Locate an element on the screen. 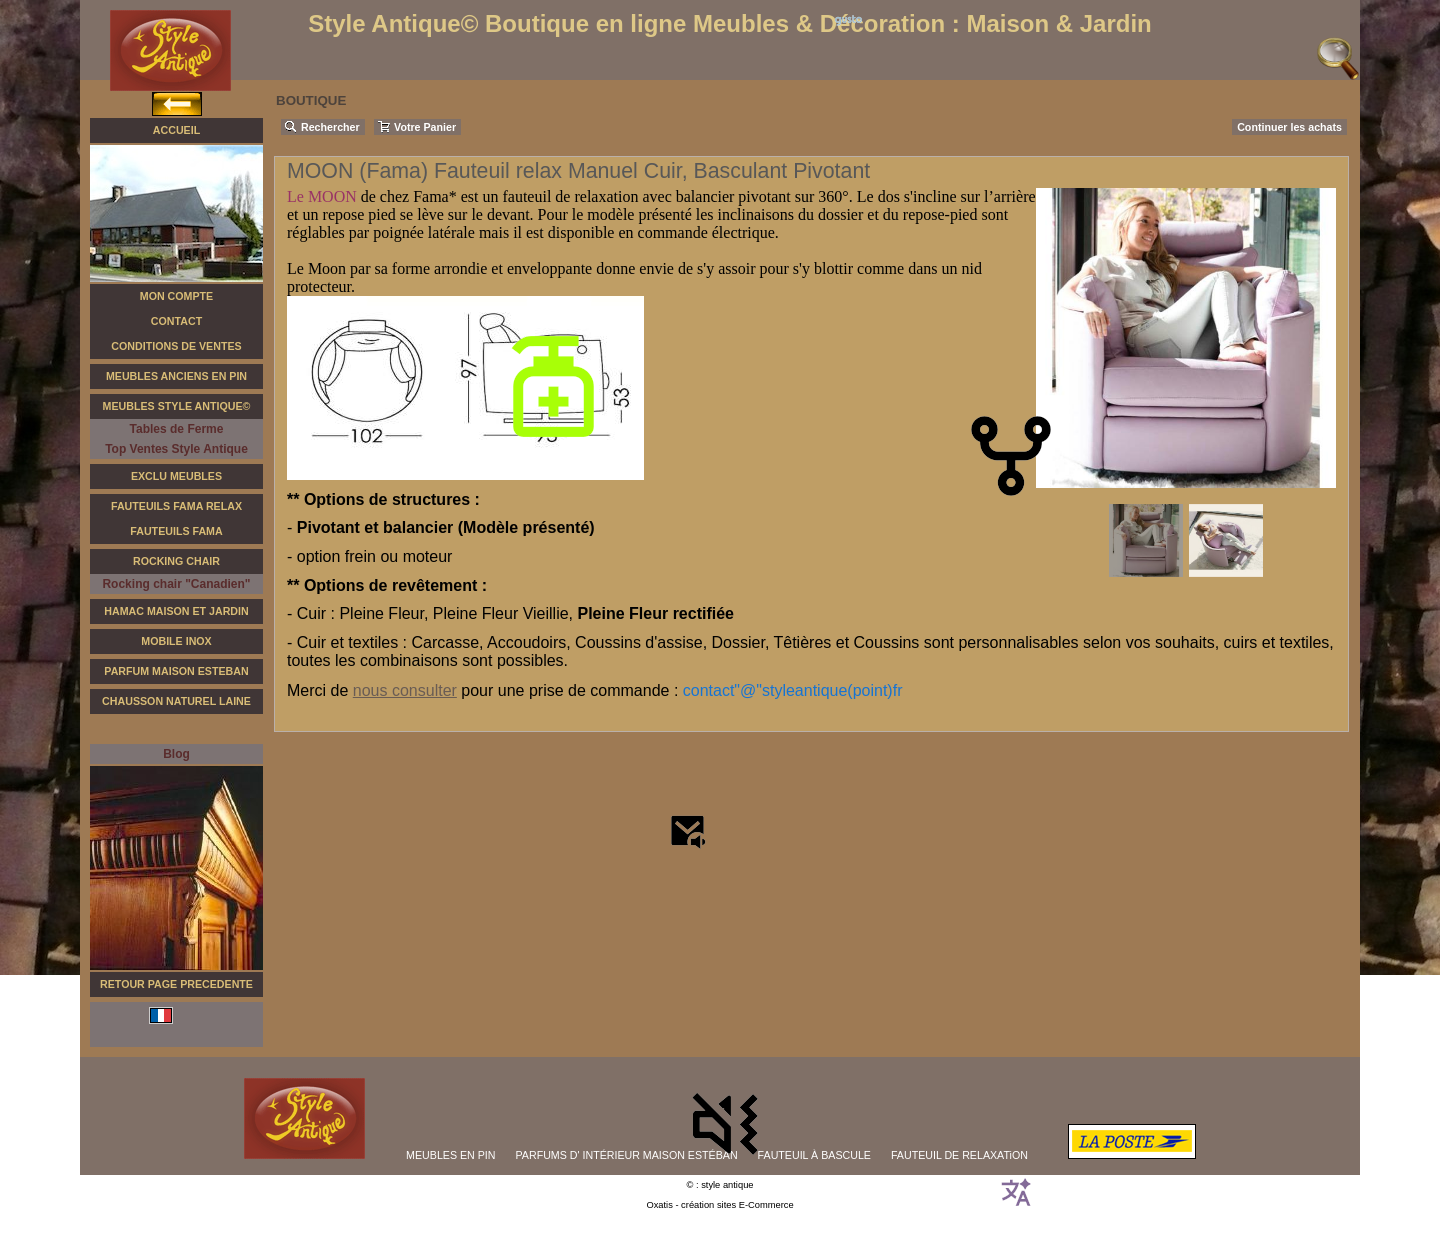 The height and width of the screenshot is (1236, 1440). mute sound and enable vibrate mode is located at coordinates (727, 1124).